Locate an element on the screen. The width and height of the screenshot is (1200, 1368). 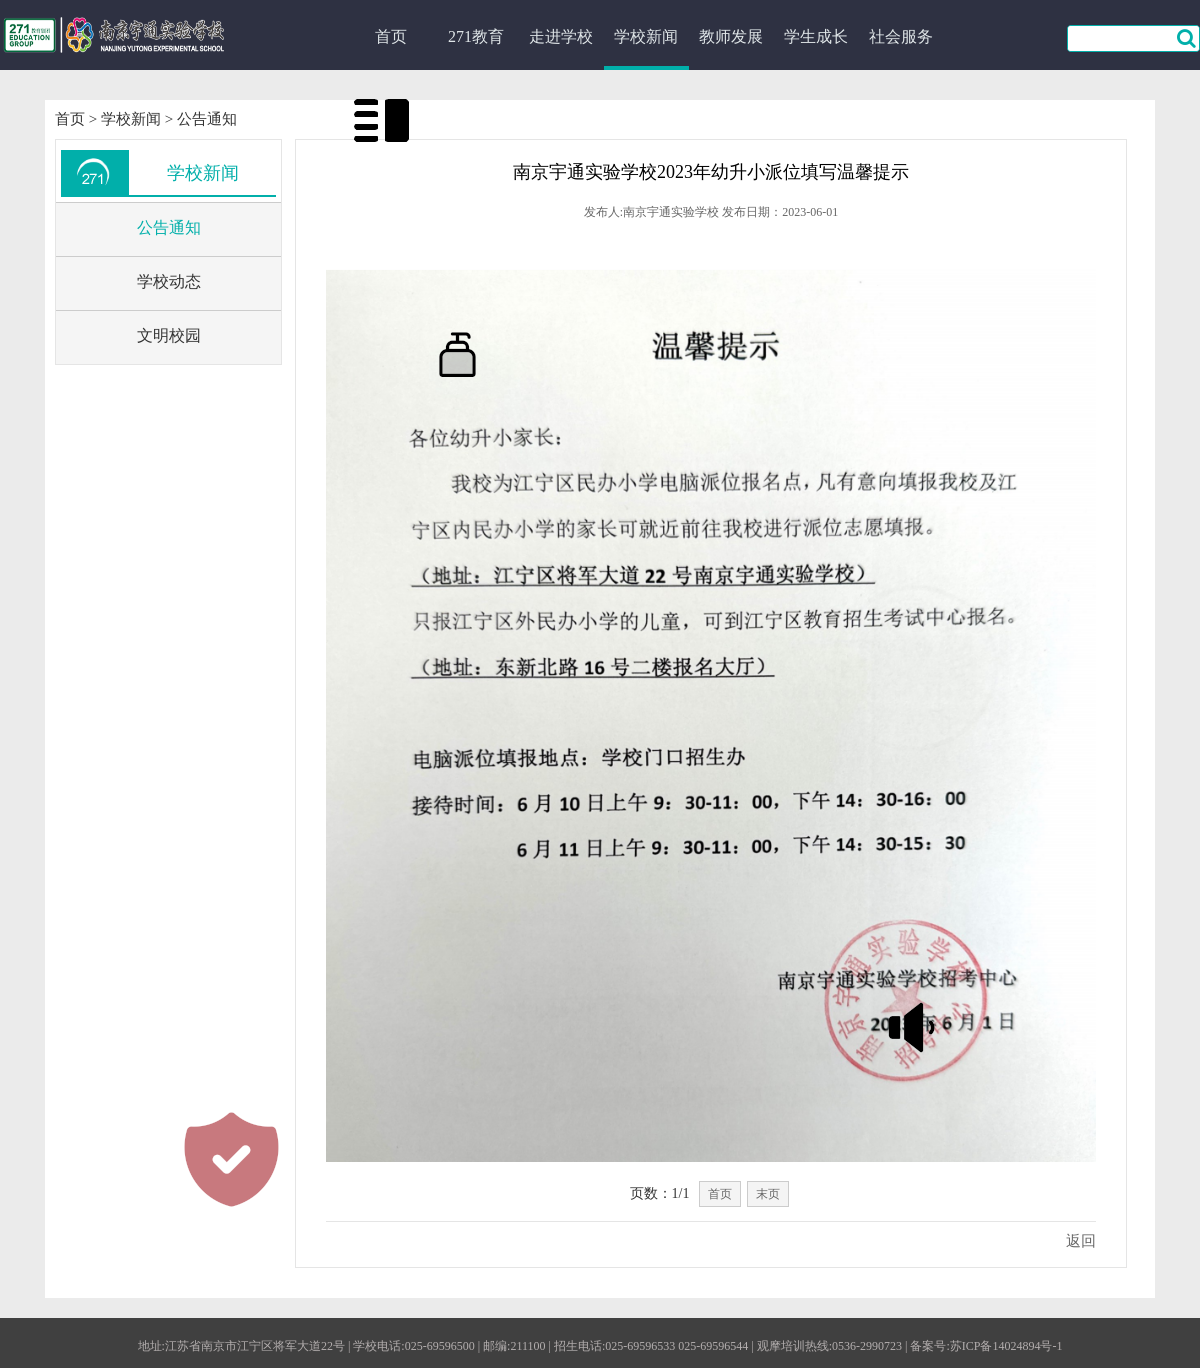
indicates verified or secure status is located at coordinates (231, 1159).